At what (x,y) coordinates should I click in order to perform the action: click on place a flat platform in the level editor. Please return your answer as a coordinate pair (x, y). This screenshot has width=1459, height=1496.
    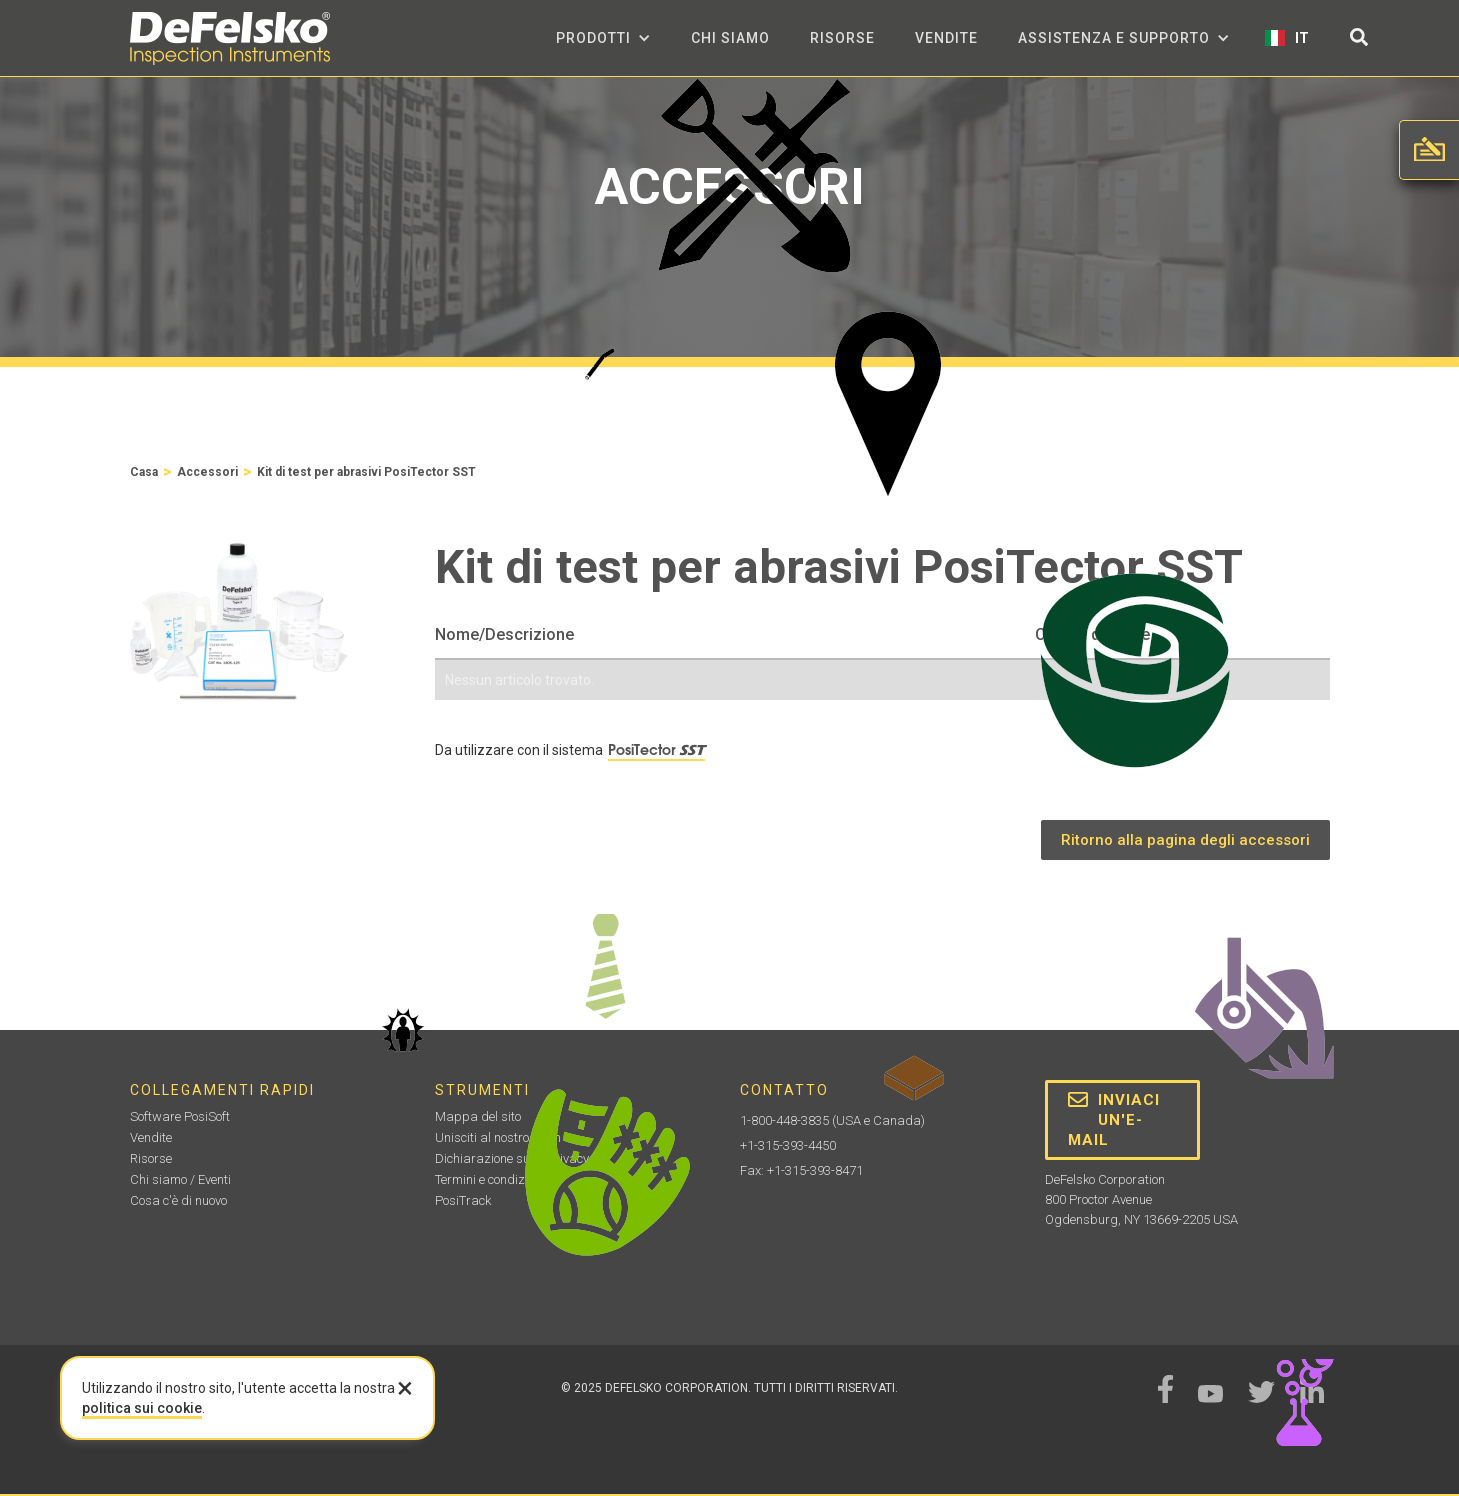
    Looking at the image, I should click on (914, 1078).